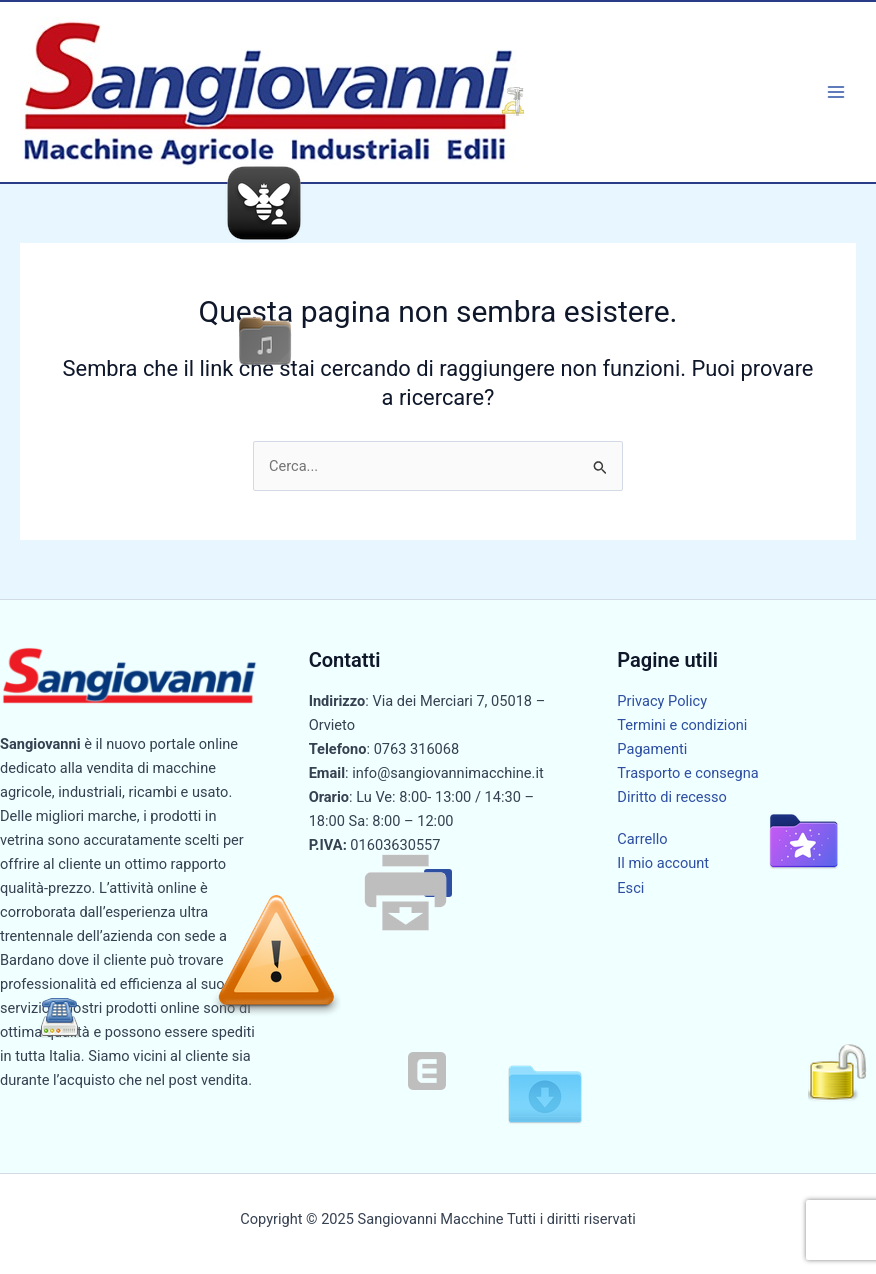 The width and height of the screenshot is (876, 1274). What do you see at coordinates (513, 101) in the screenshot?
I see `open engineering applications` at bounding box center [513, 101].